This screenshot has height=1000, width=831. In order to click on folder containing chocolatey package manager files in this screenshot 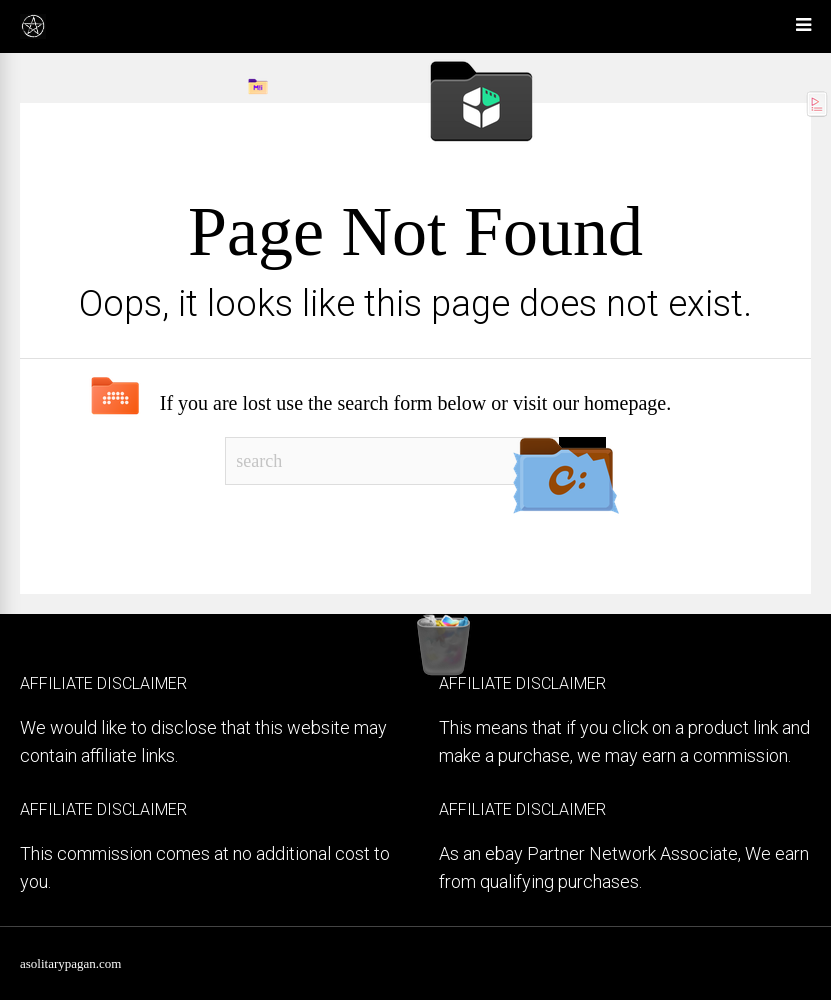, I will do `click(566, 477)`.